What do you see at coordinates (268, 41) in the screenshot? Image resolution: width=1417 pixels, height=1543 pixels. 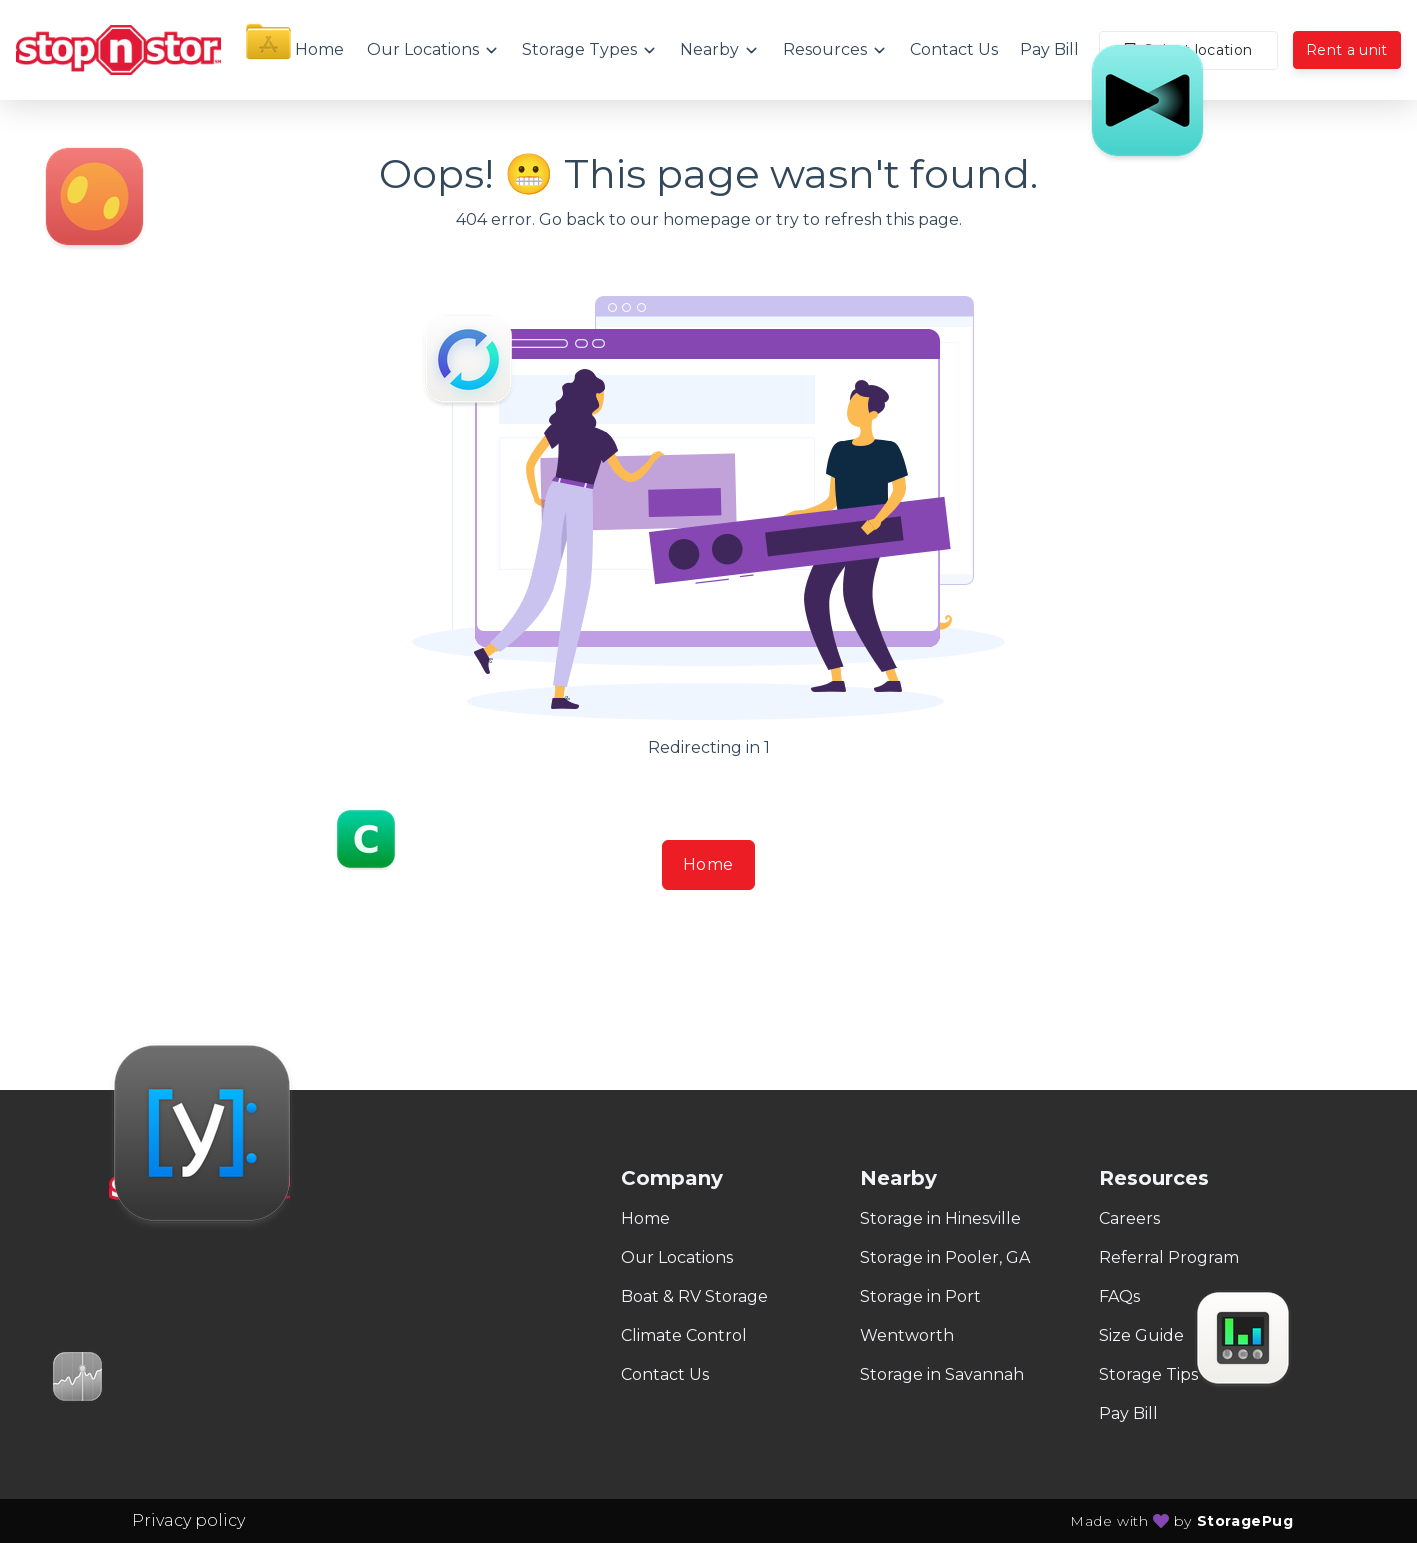 I see `open templates folder` at bounding box center [268, 41].